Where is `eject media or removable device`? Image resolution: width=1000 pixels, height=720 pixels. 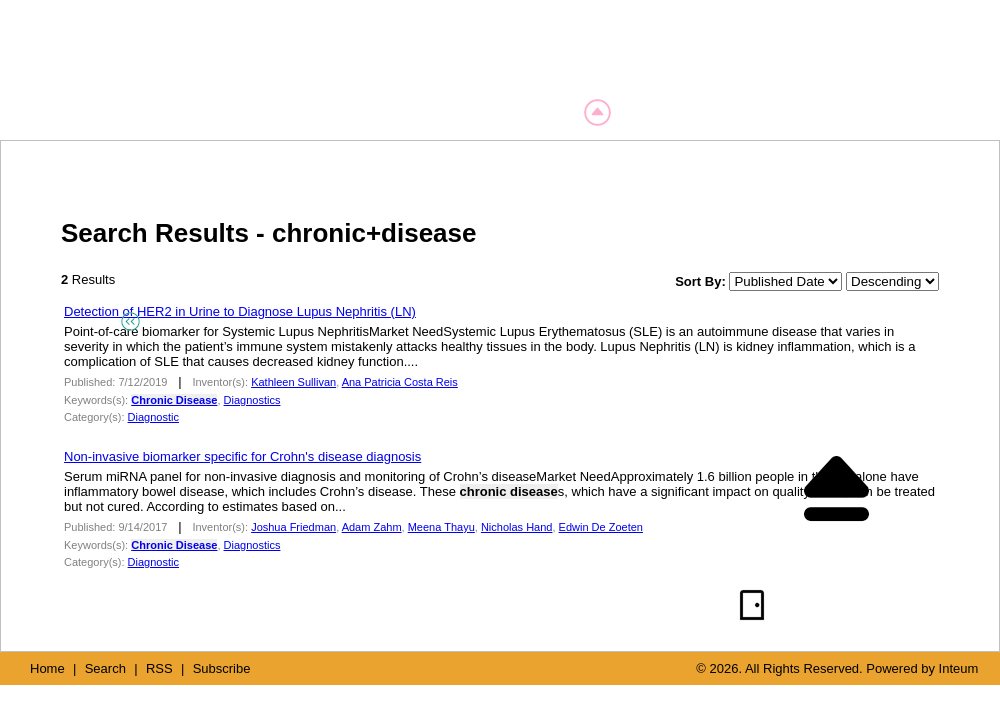 eject media or removable device is located at coordinates (836, 488).